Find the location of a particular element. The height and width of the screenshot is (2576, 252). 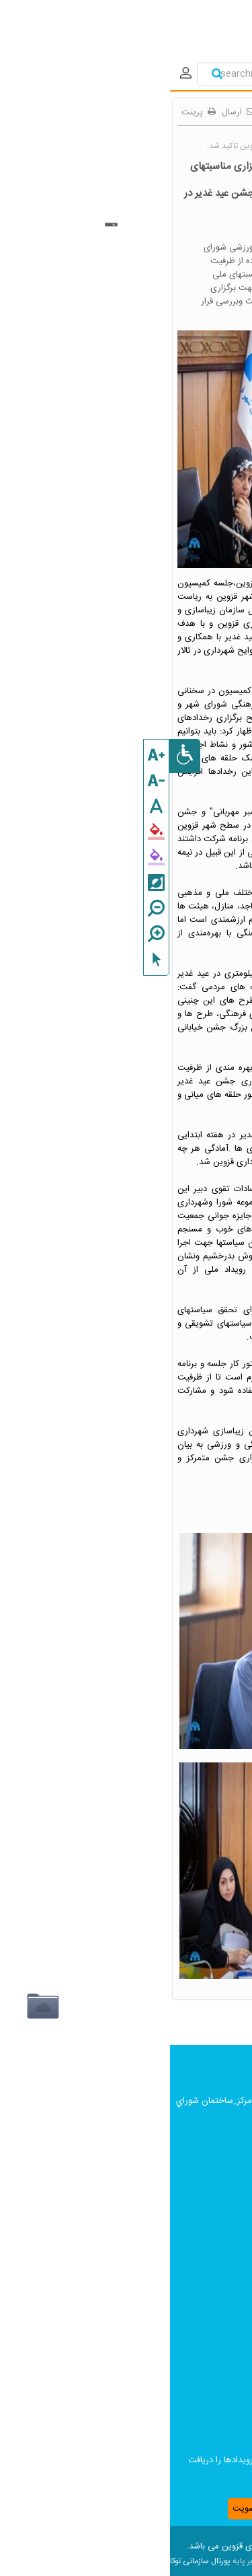

access cloud-synced files and folders is located at coordinates (43, 2006).